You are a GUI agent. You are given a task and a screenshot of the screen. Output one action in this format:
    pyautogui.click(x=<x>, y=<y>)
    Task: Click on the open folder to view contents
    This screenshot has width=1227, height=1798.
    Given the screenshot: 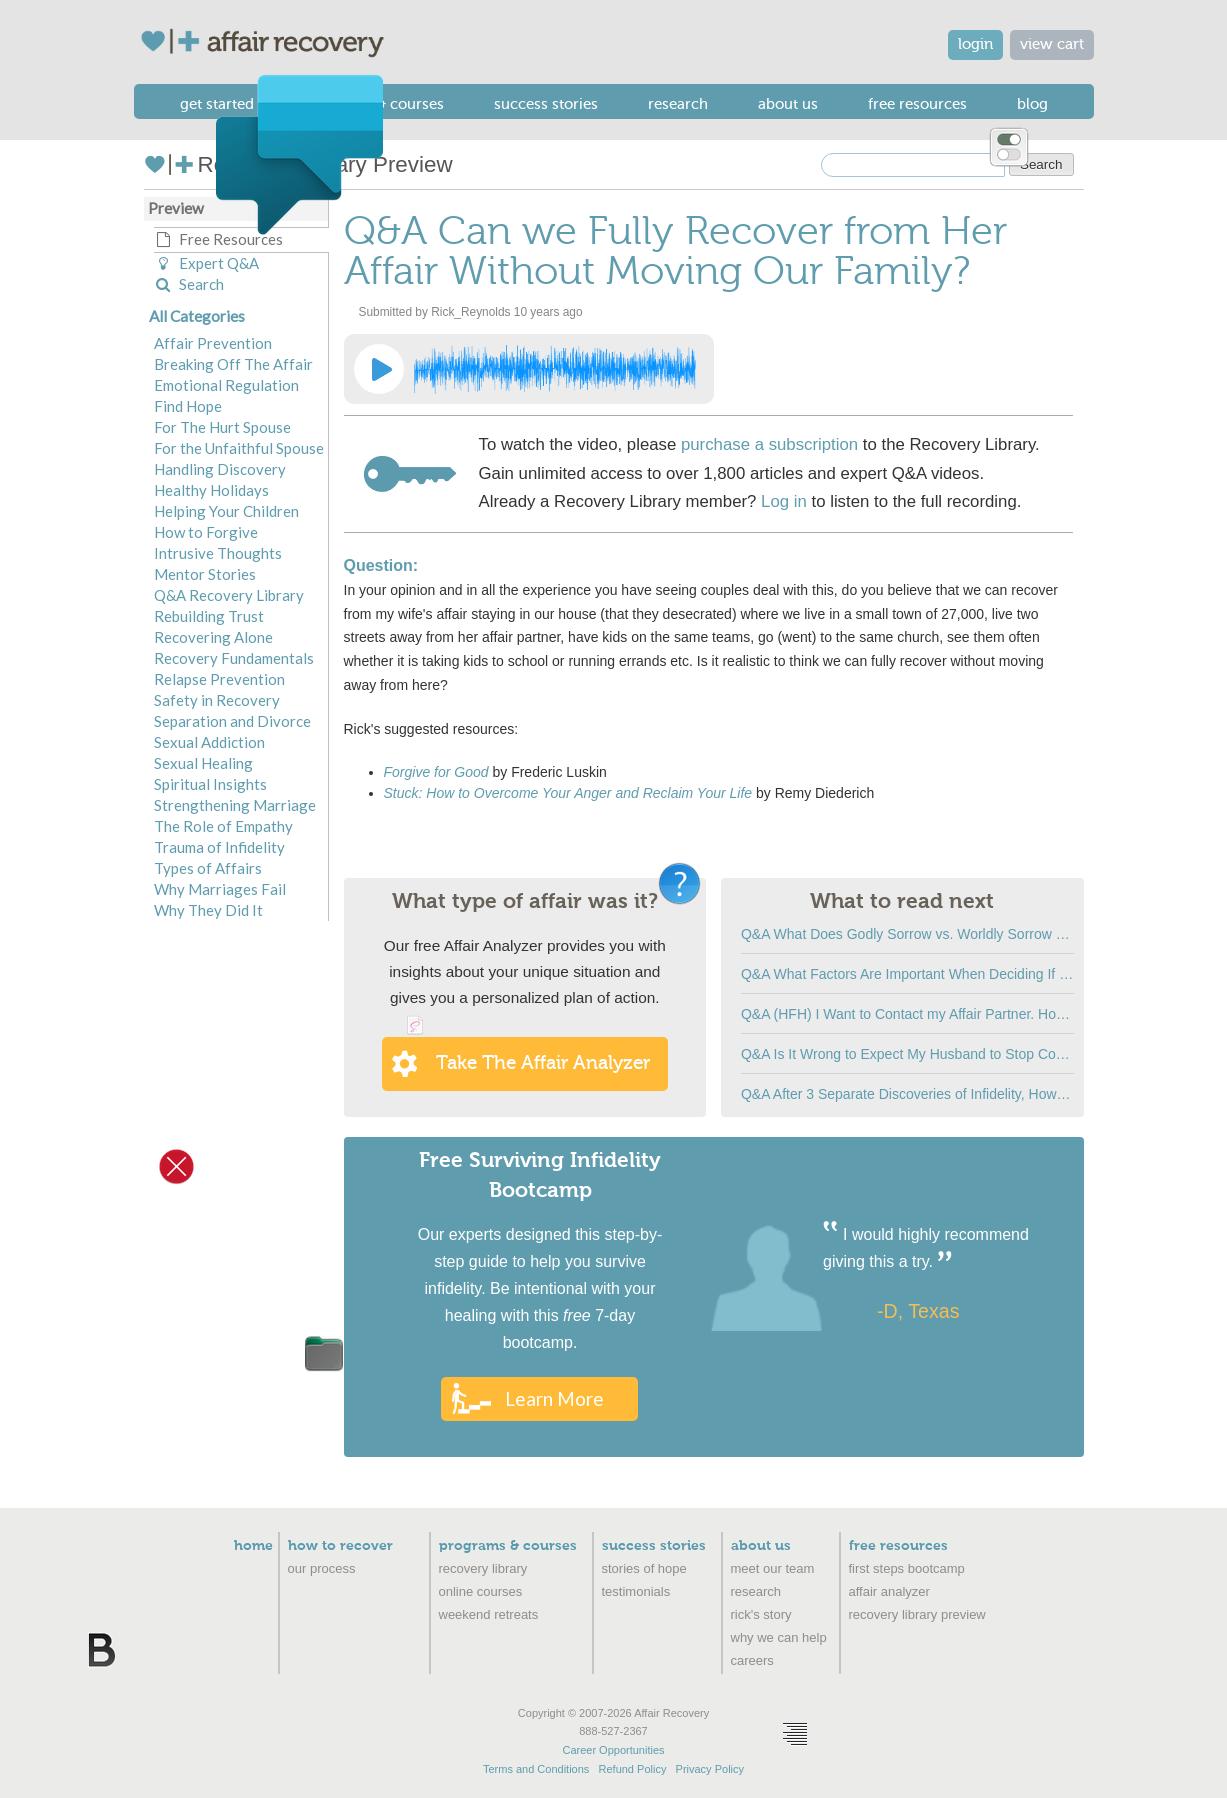 What is the action you would take?
    pyautogui.click(x=324, y=1353)
    